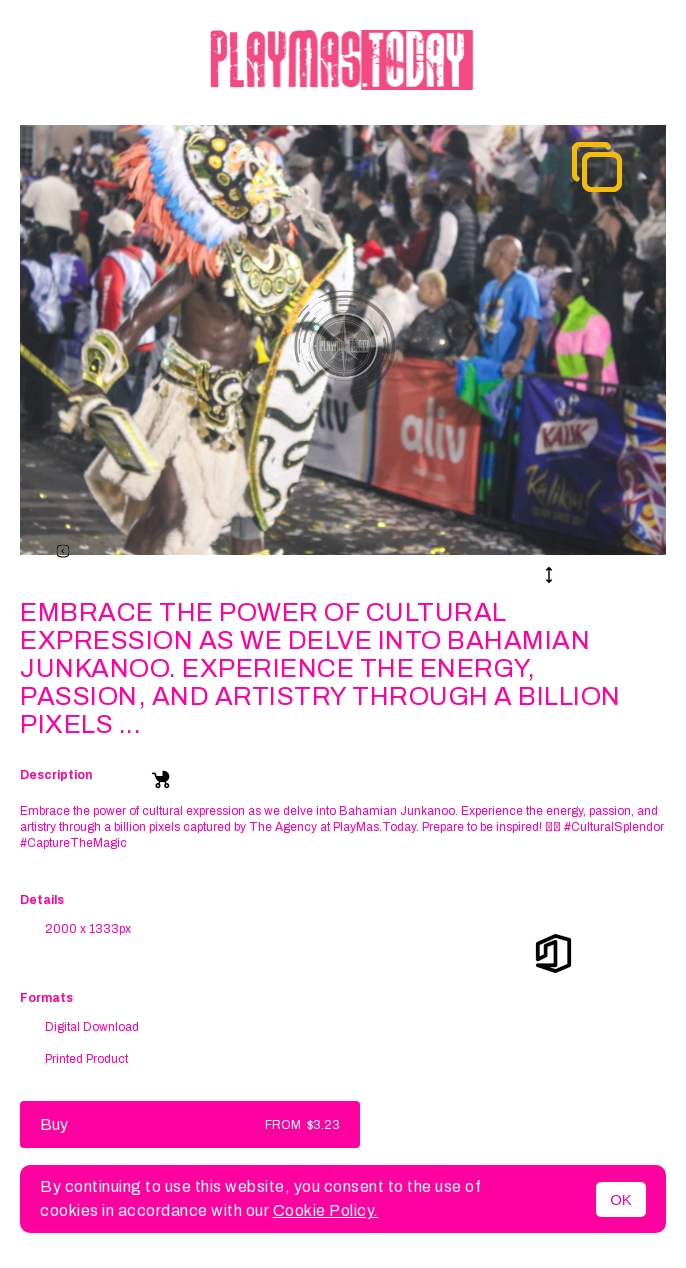 The image size is (686, 1268). I want to click on copy to clipboard, so click(597, 167).